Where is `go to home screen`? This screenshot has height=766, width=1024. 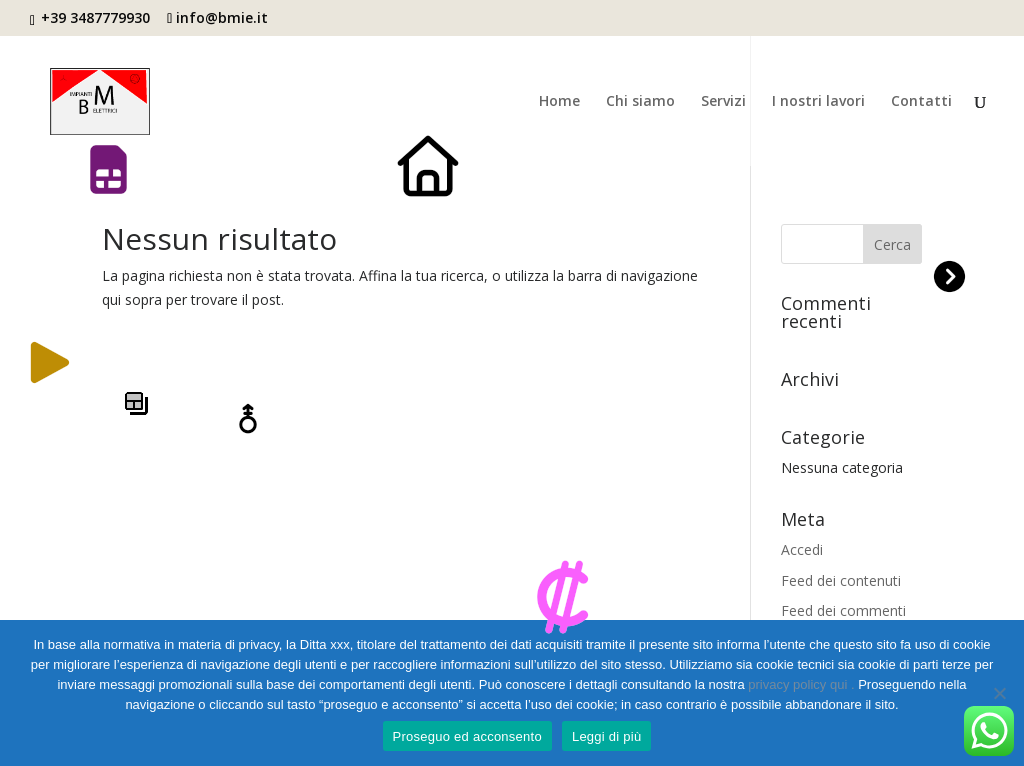
go to home screen is located at coordinates (428, 166).